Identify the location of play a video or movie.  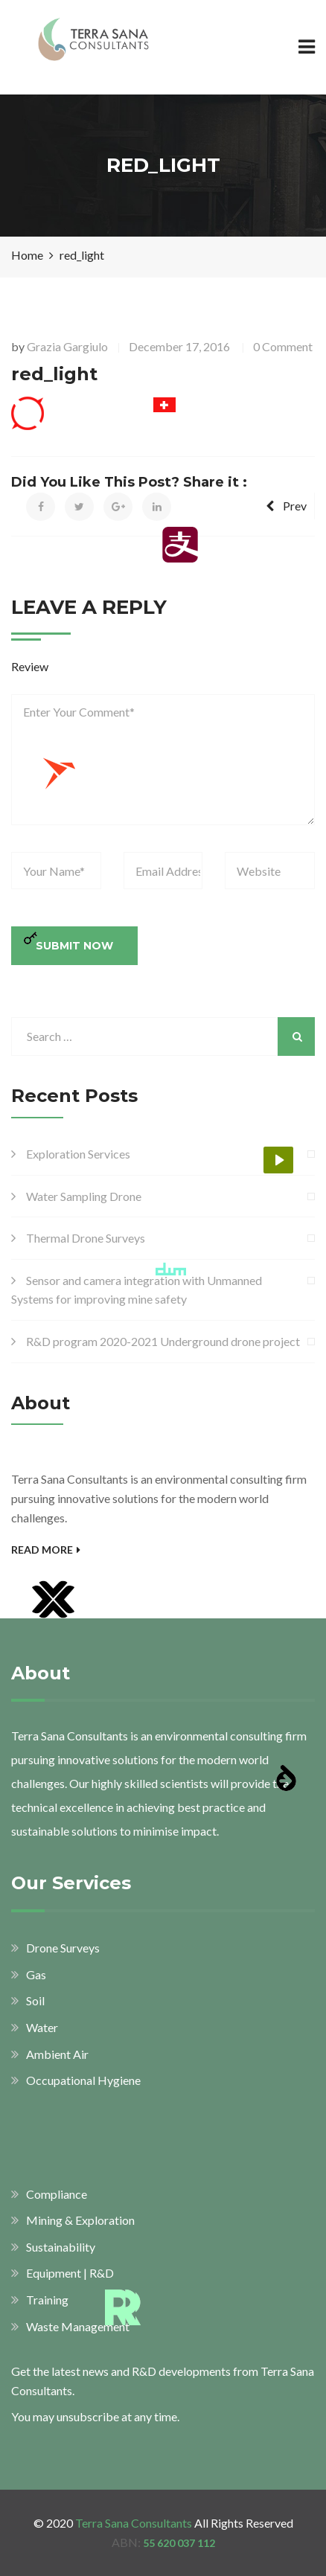
(278, 1160).